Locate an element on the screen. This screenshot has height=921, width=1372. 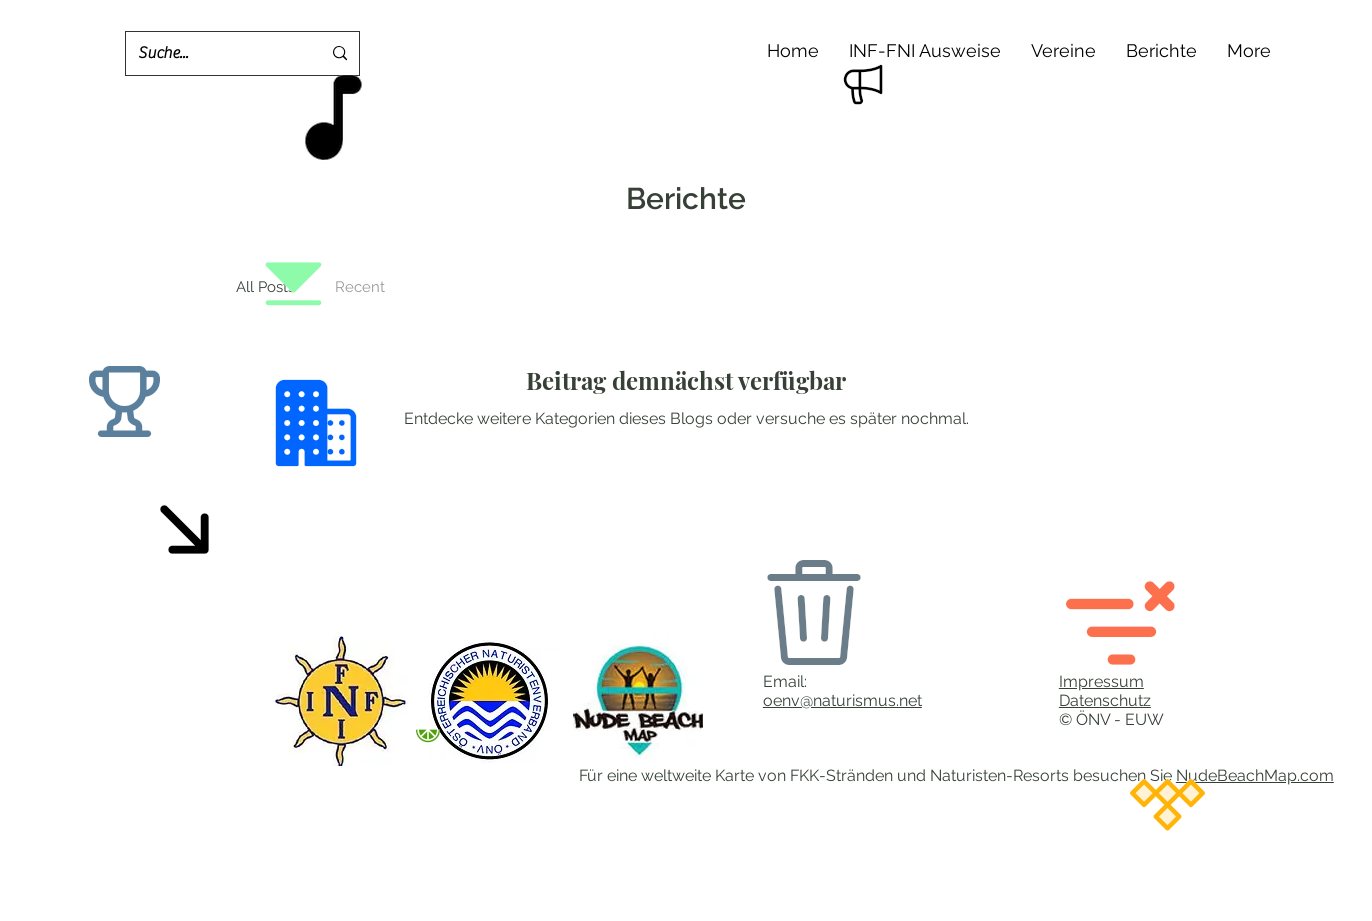
remove or clear active filters is located at coordinates (1121, 633).